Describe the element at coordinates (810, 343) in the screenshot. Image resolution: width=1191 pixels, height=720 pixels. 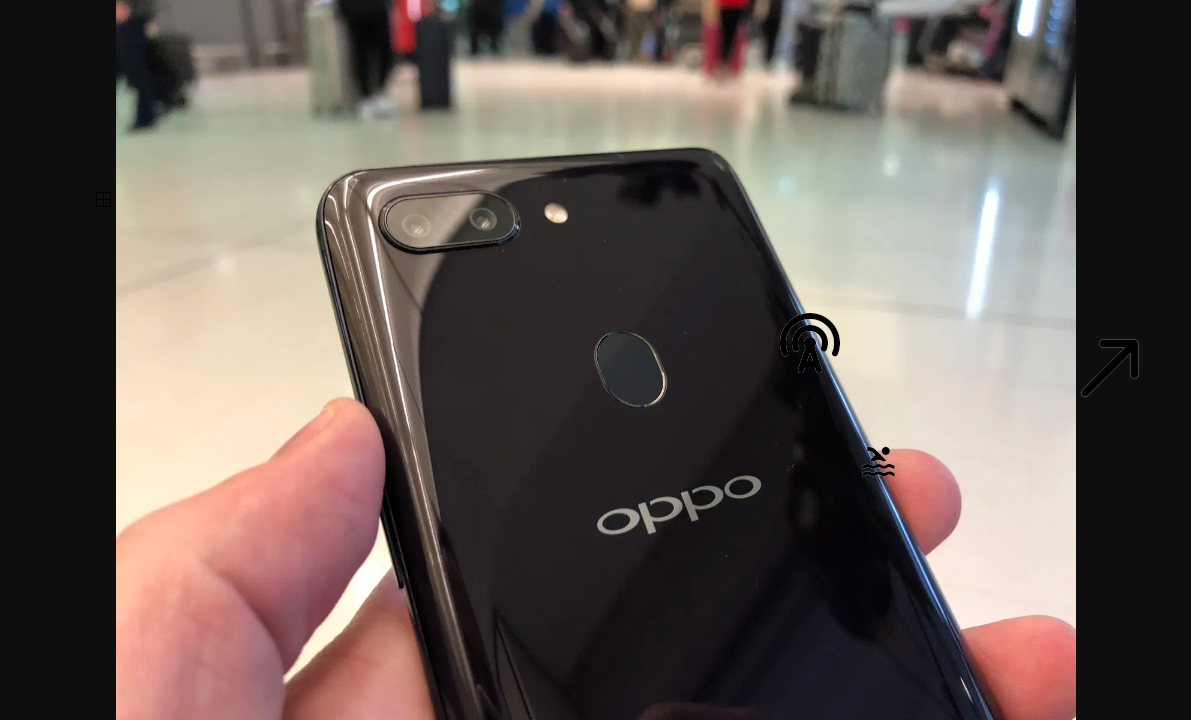
I see `access broadcast or transmission settings` at that location.